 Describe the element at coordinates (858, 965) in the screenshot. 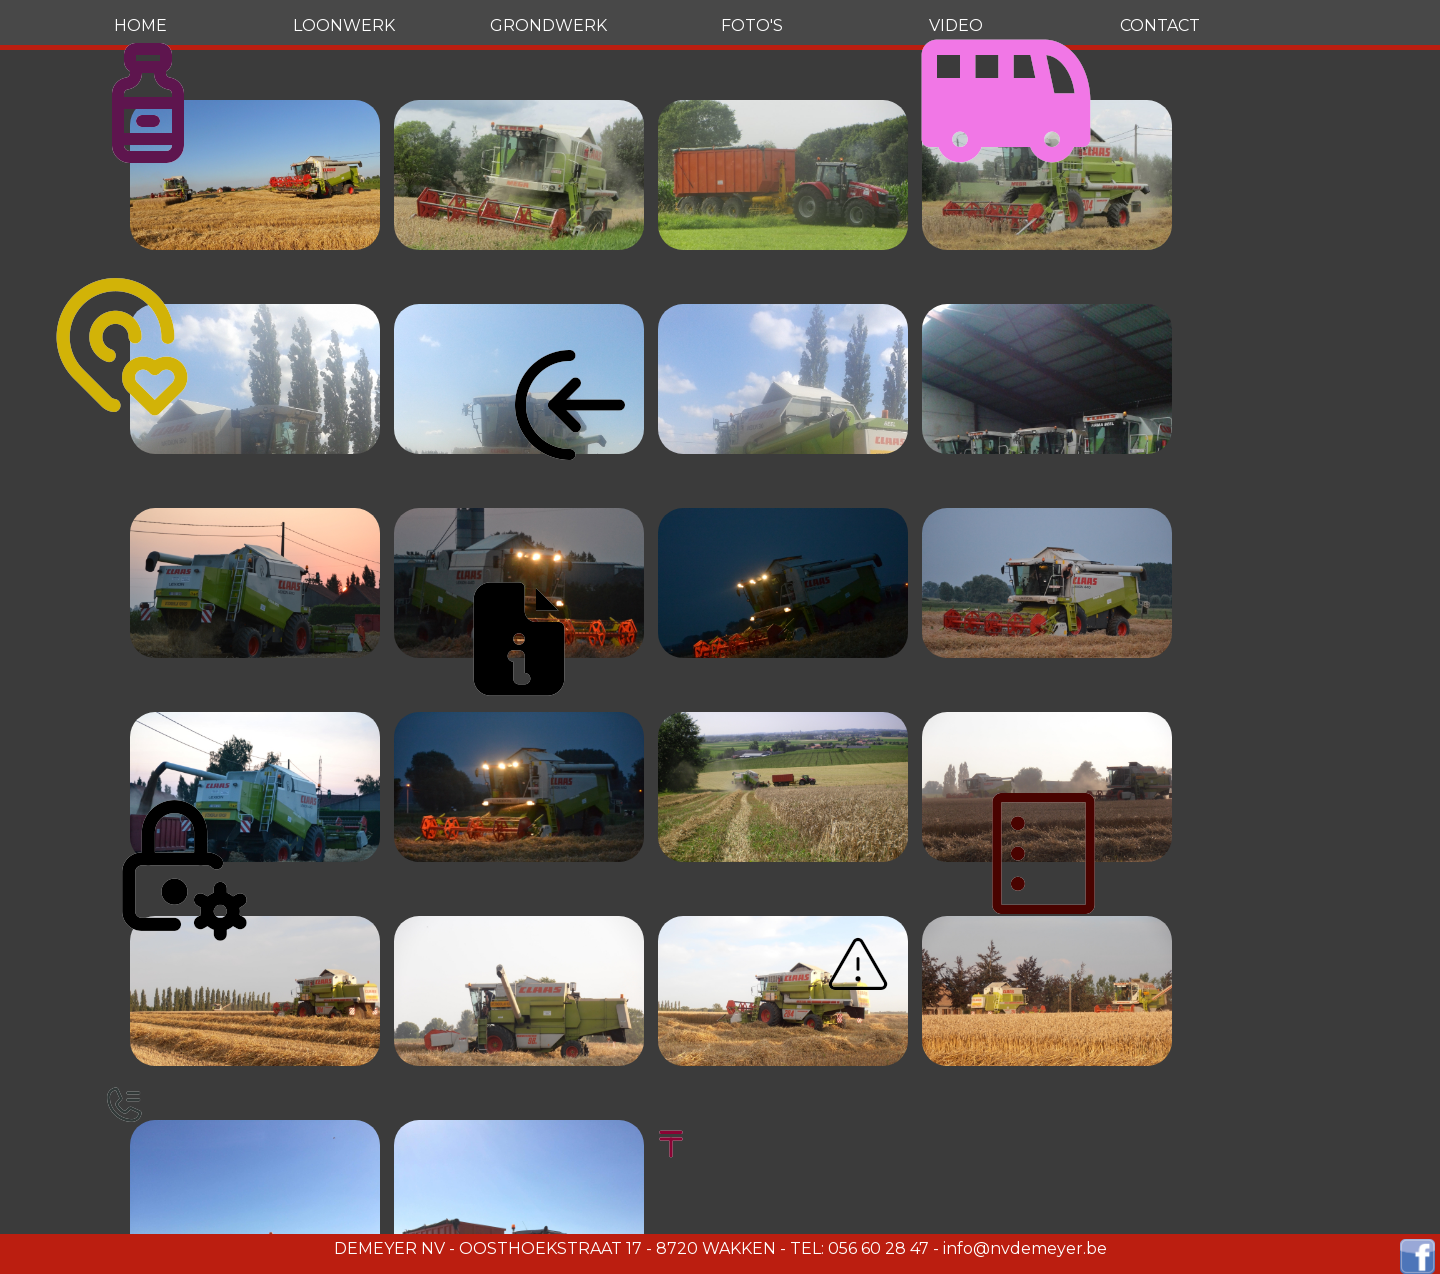

I see `indicates a warning or caution state` at that location.